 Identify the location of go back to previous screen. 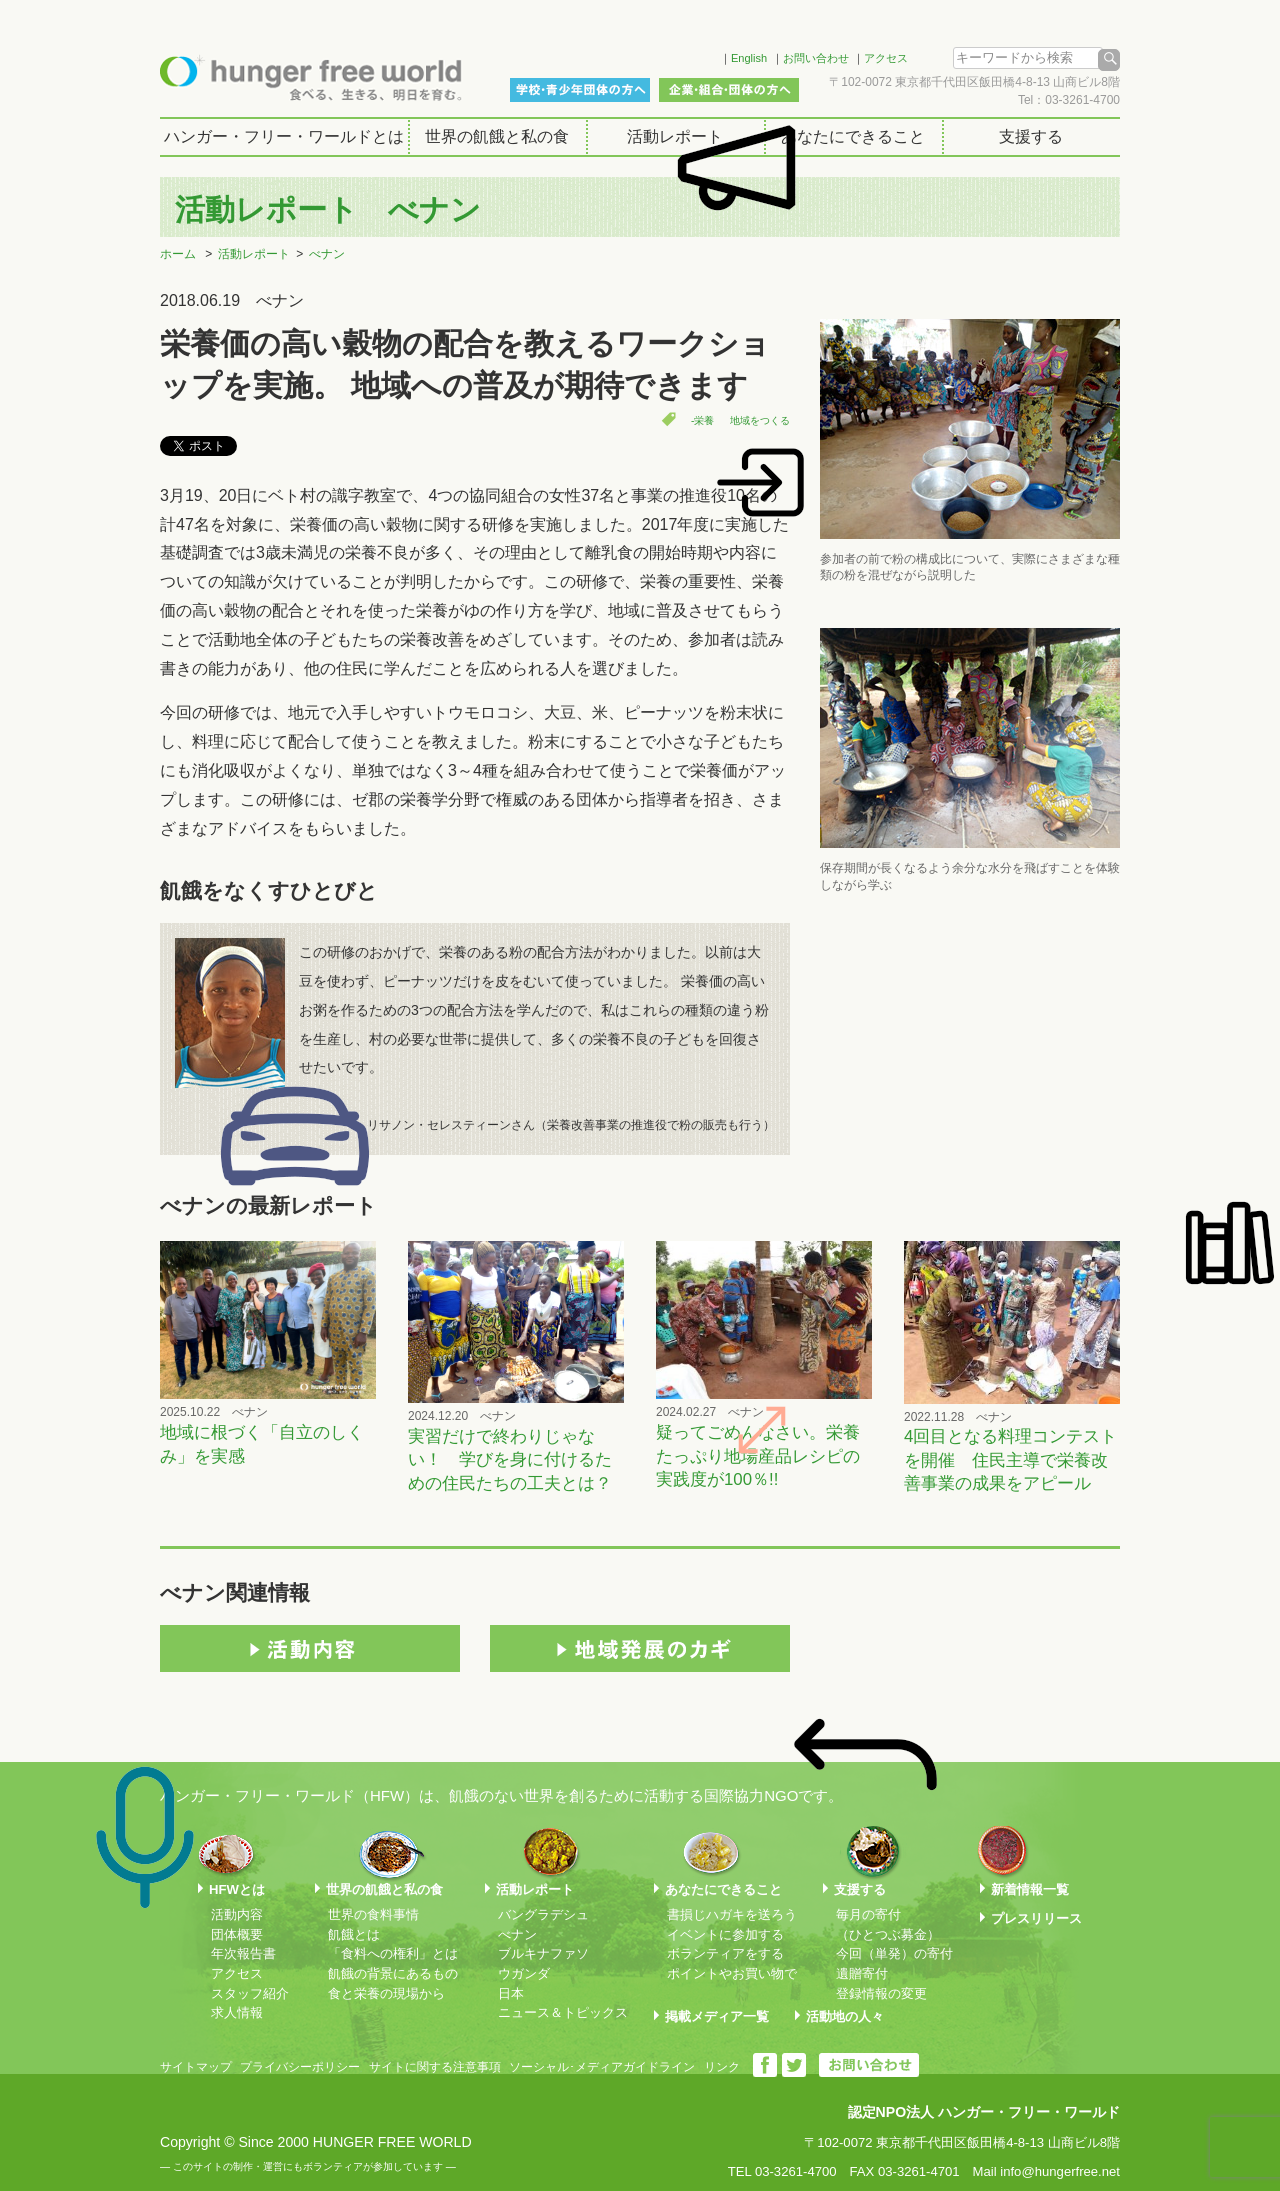
(865, 1754).